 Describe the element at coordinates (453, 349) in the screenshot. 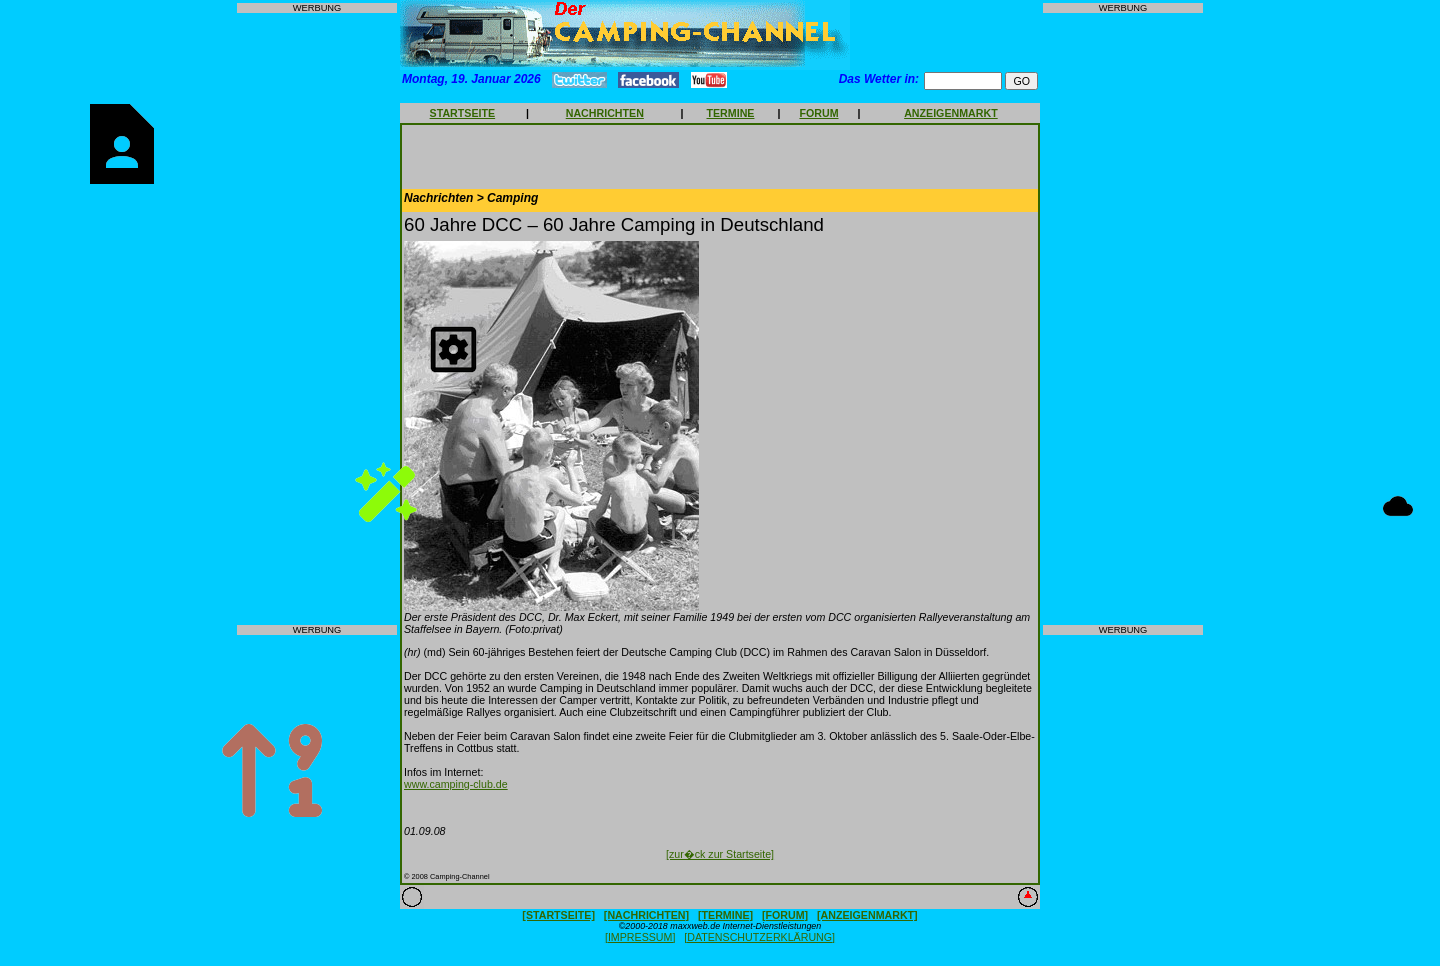

I see `access application settings` at that location.